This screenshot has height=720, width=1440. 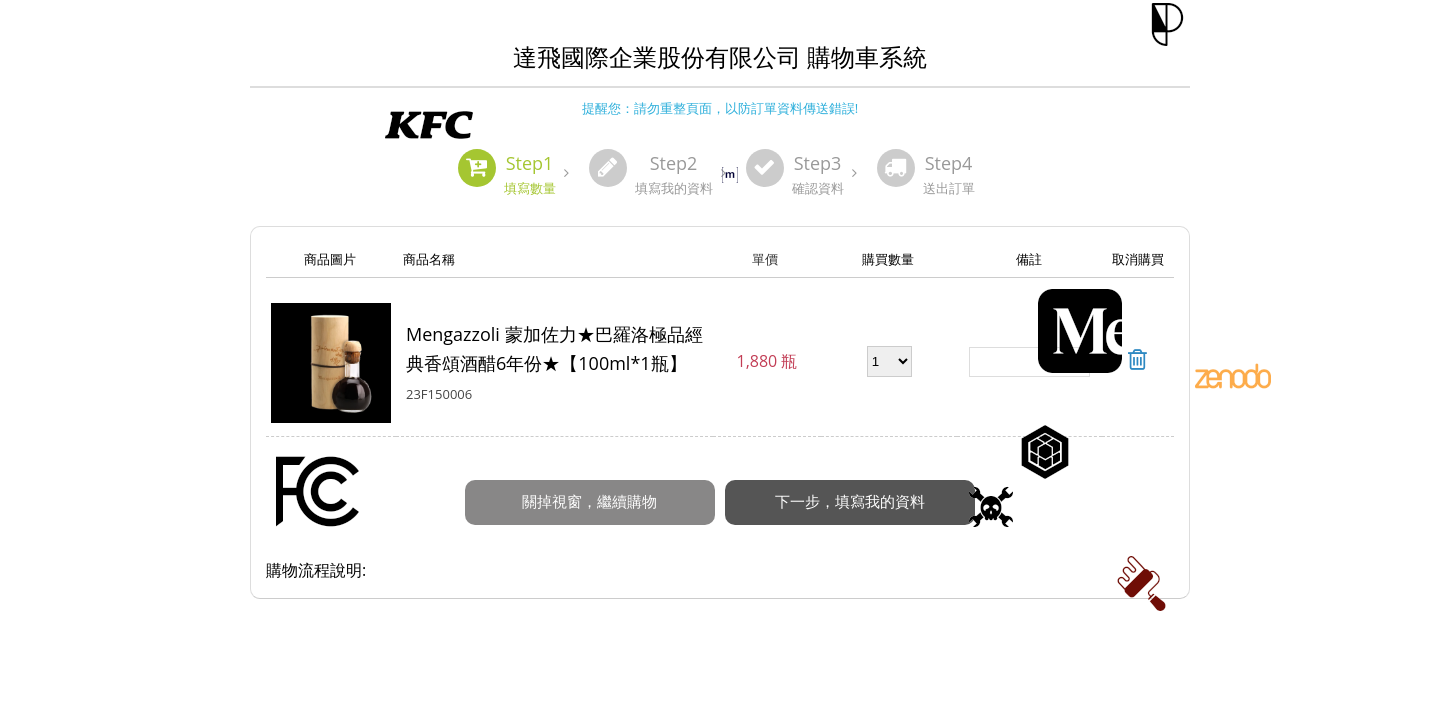 I want to click on federal communications commission logo, so click(x=317, y=491).